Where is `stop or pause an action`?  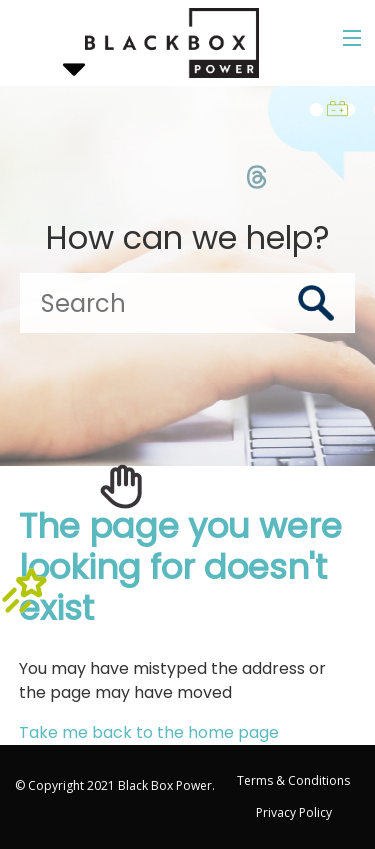
stop or pause an action is located at coordinates (122, 486).